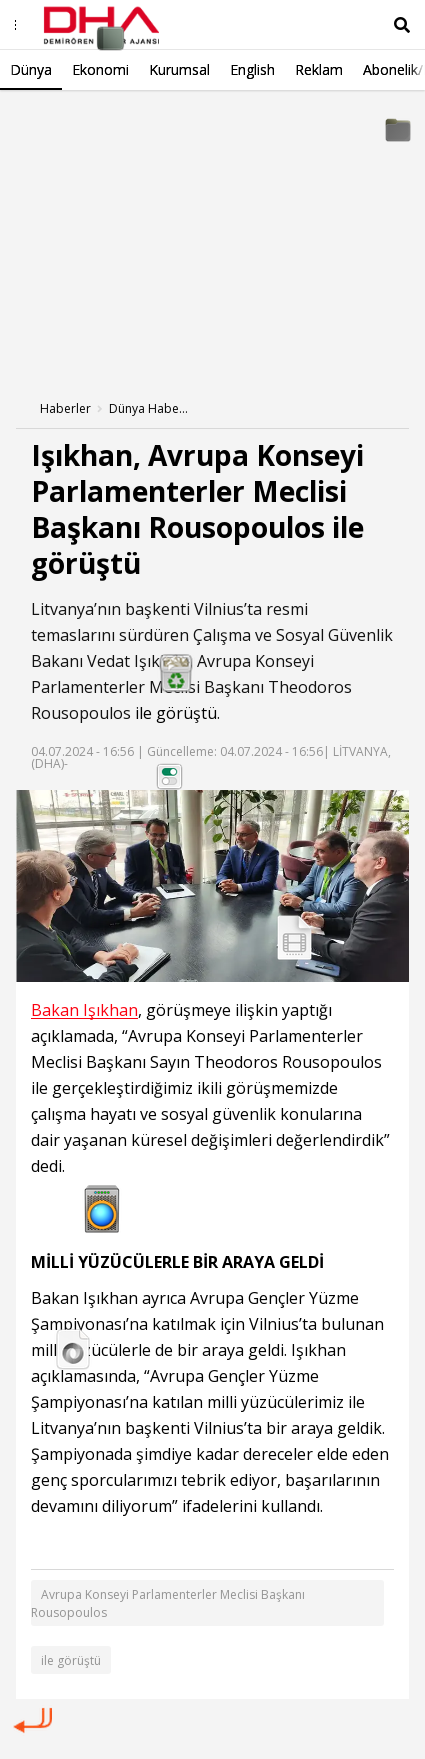 The height and width of the screenshot is (1759, 425). I want to click on indicates a non-RAID configured storage device, so click(102, 1209).